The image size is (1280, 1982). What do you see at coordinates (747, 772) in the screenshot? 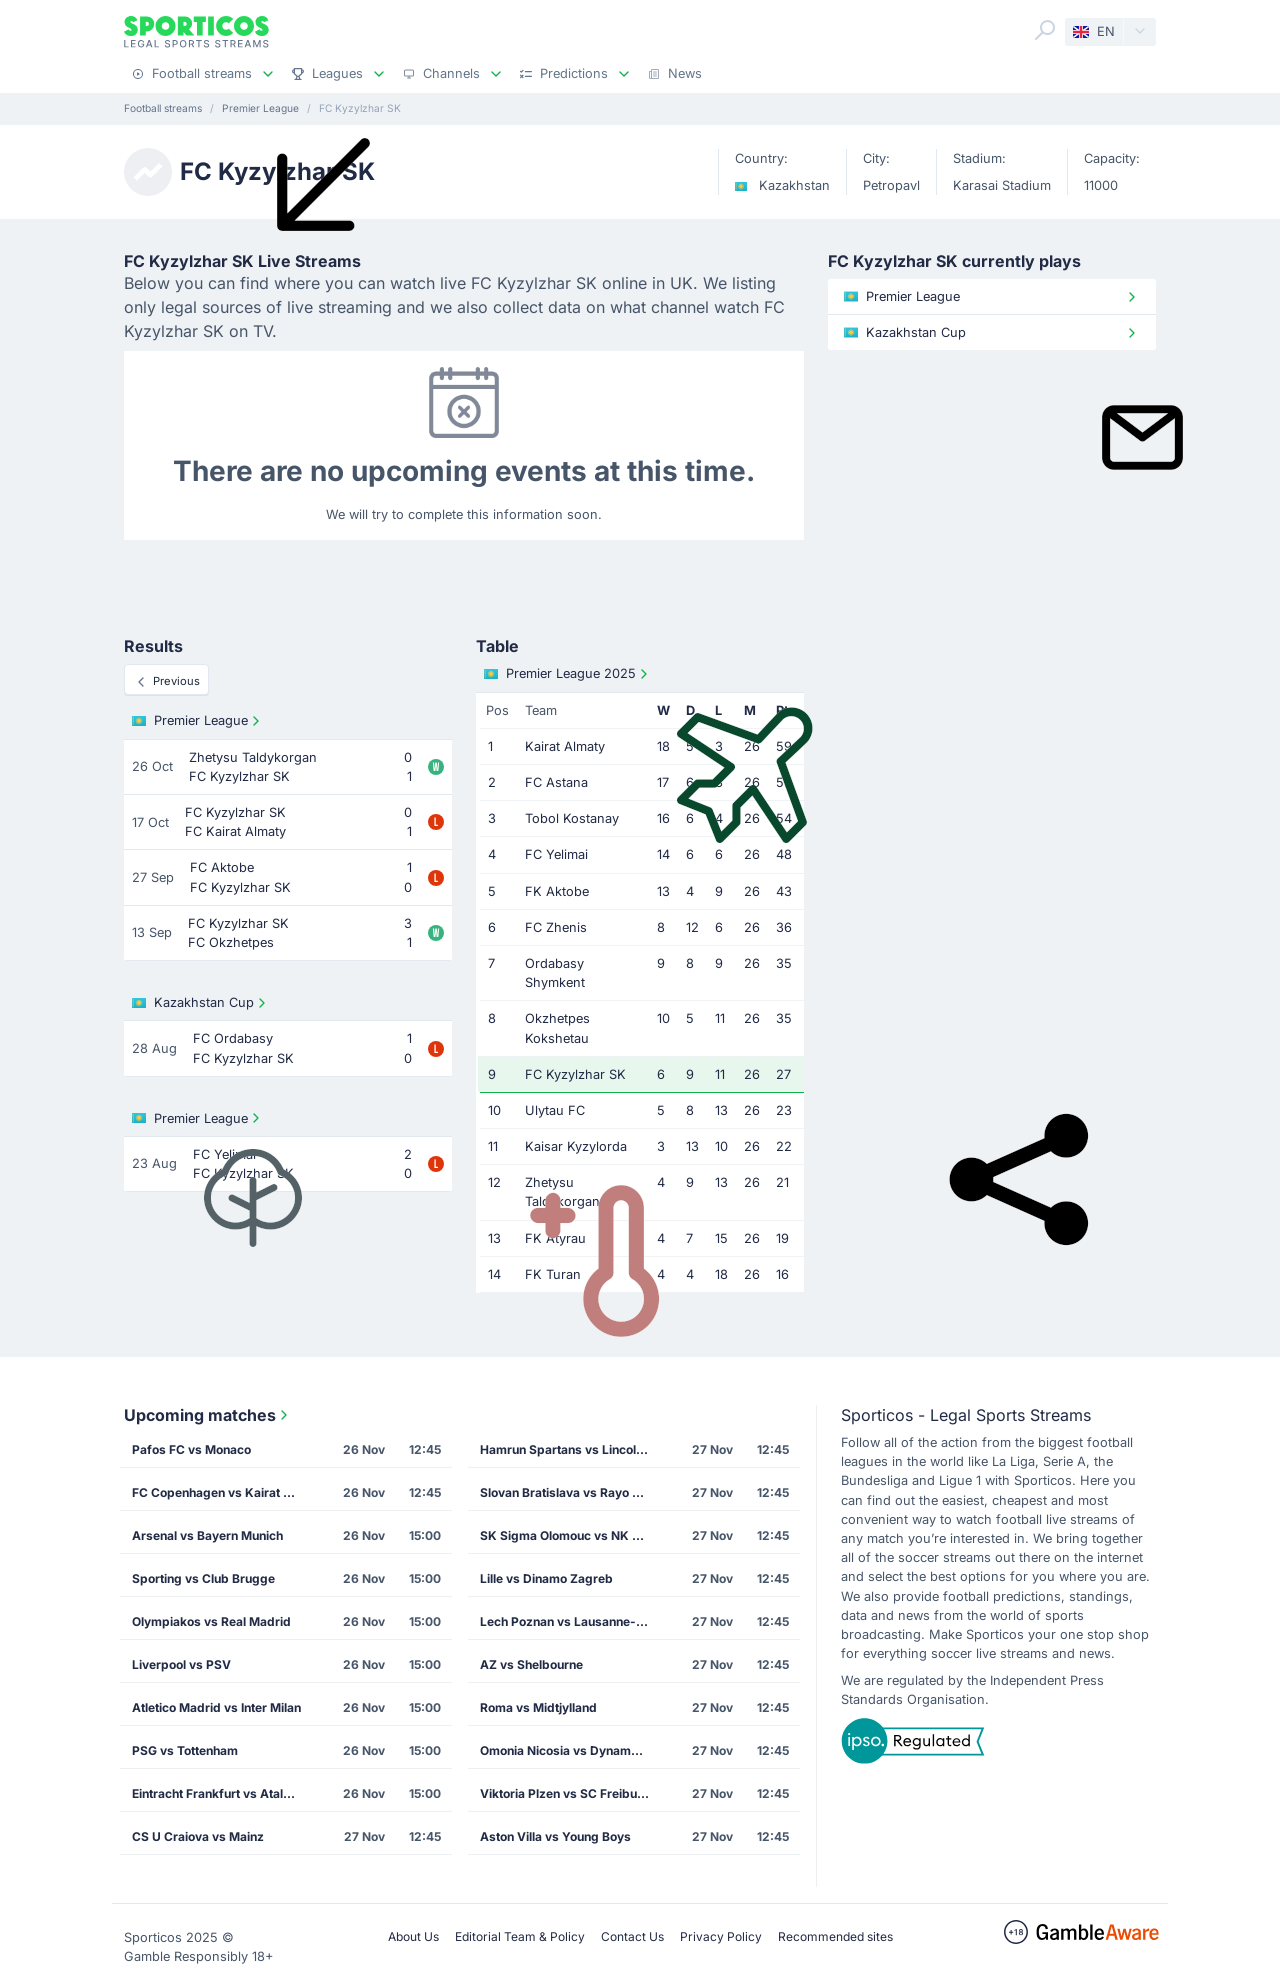
I see `enable airplane mode` at bounding box center [747, 772].